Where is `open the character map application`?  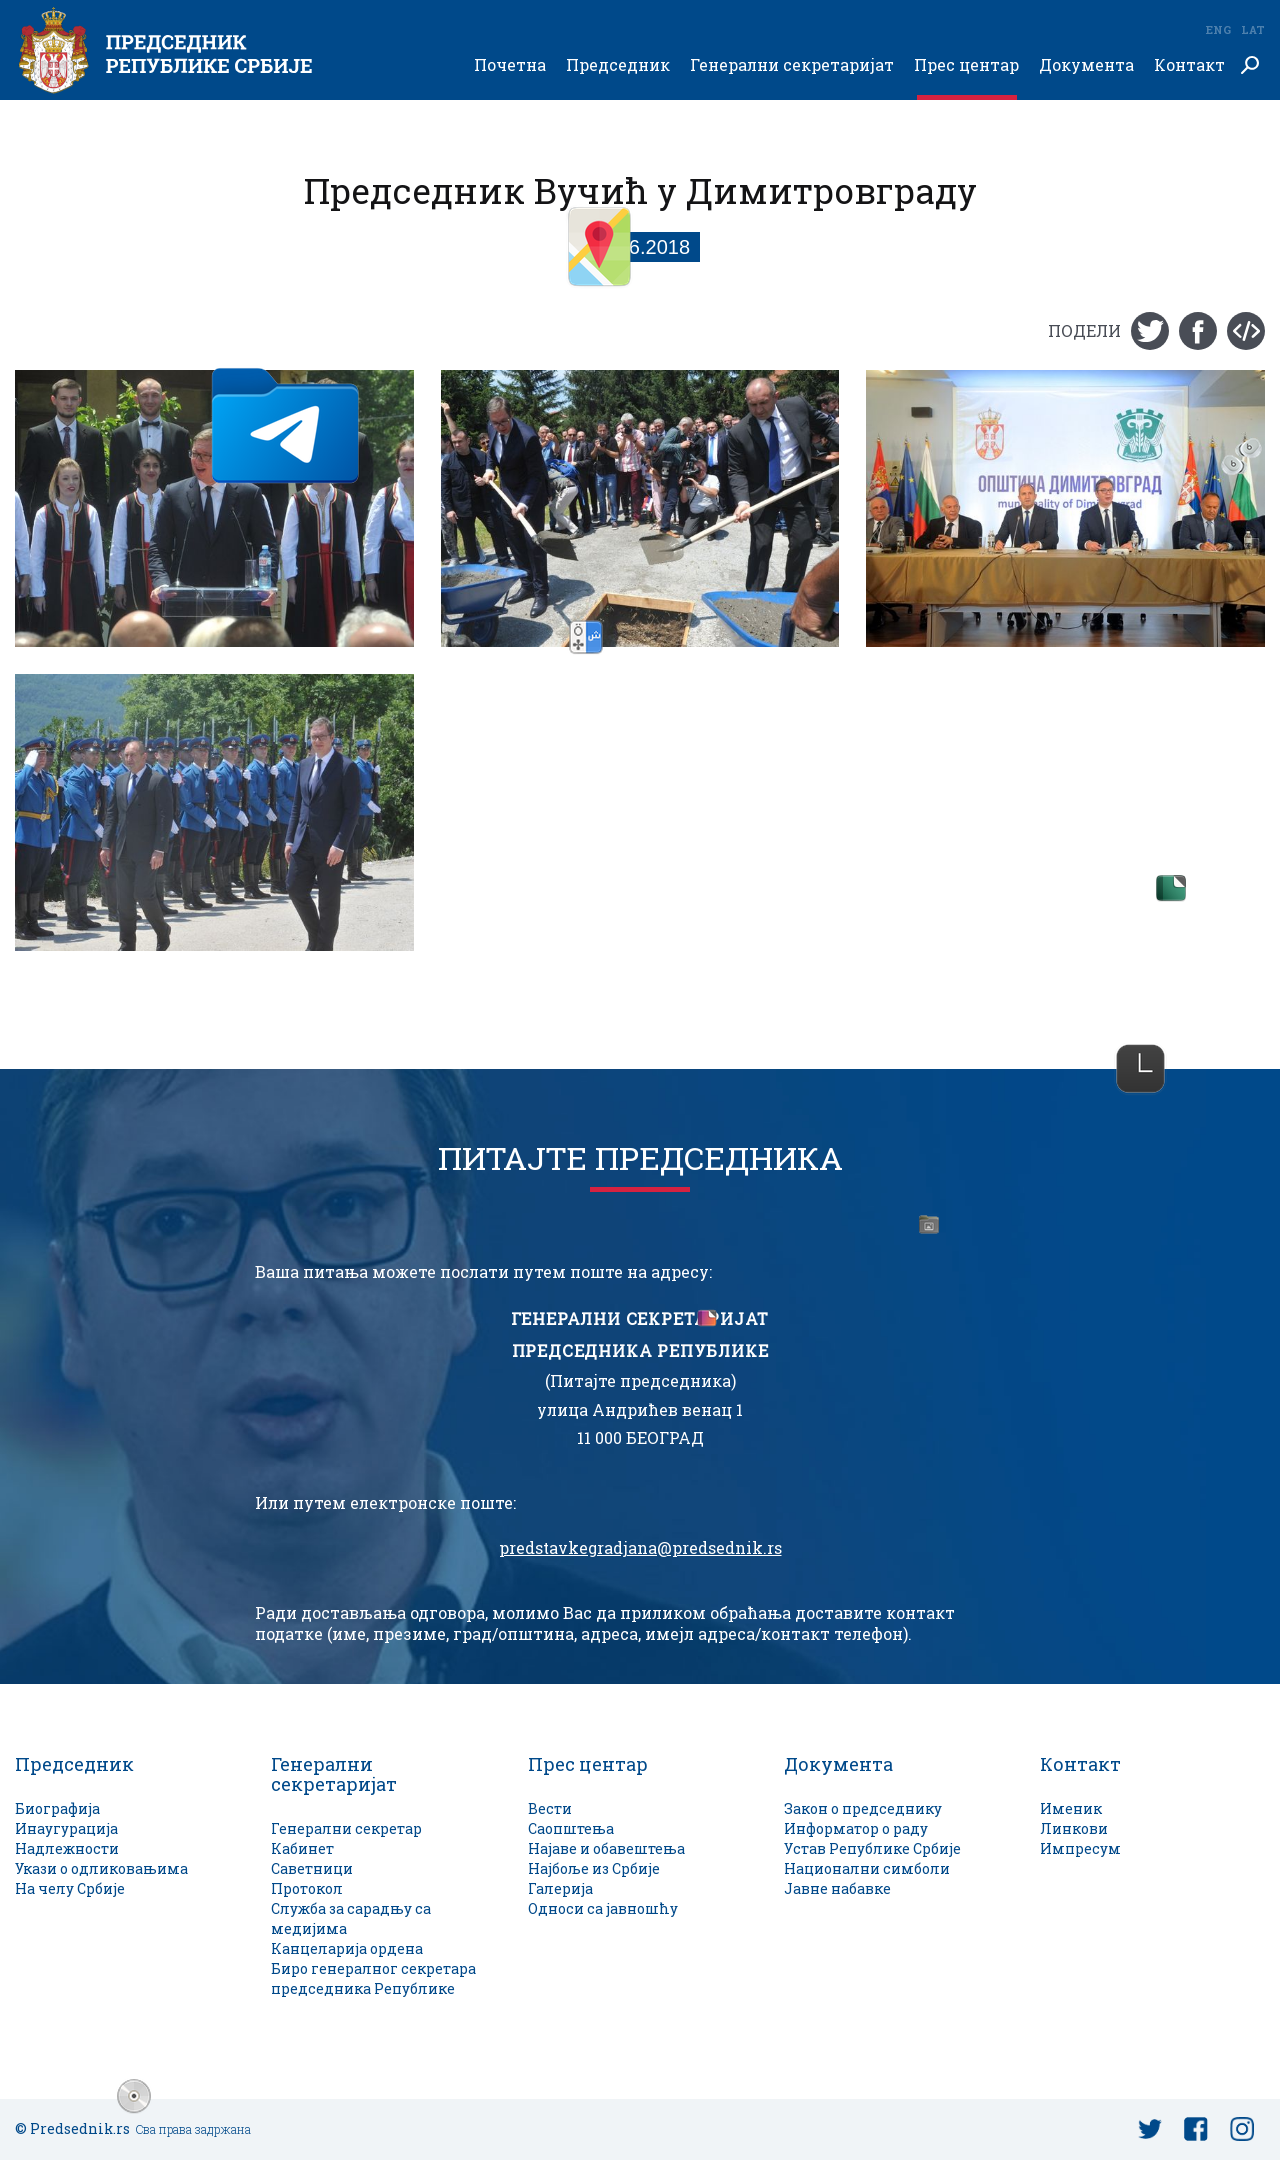
open the character map application is located at coordinates (586, 637).